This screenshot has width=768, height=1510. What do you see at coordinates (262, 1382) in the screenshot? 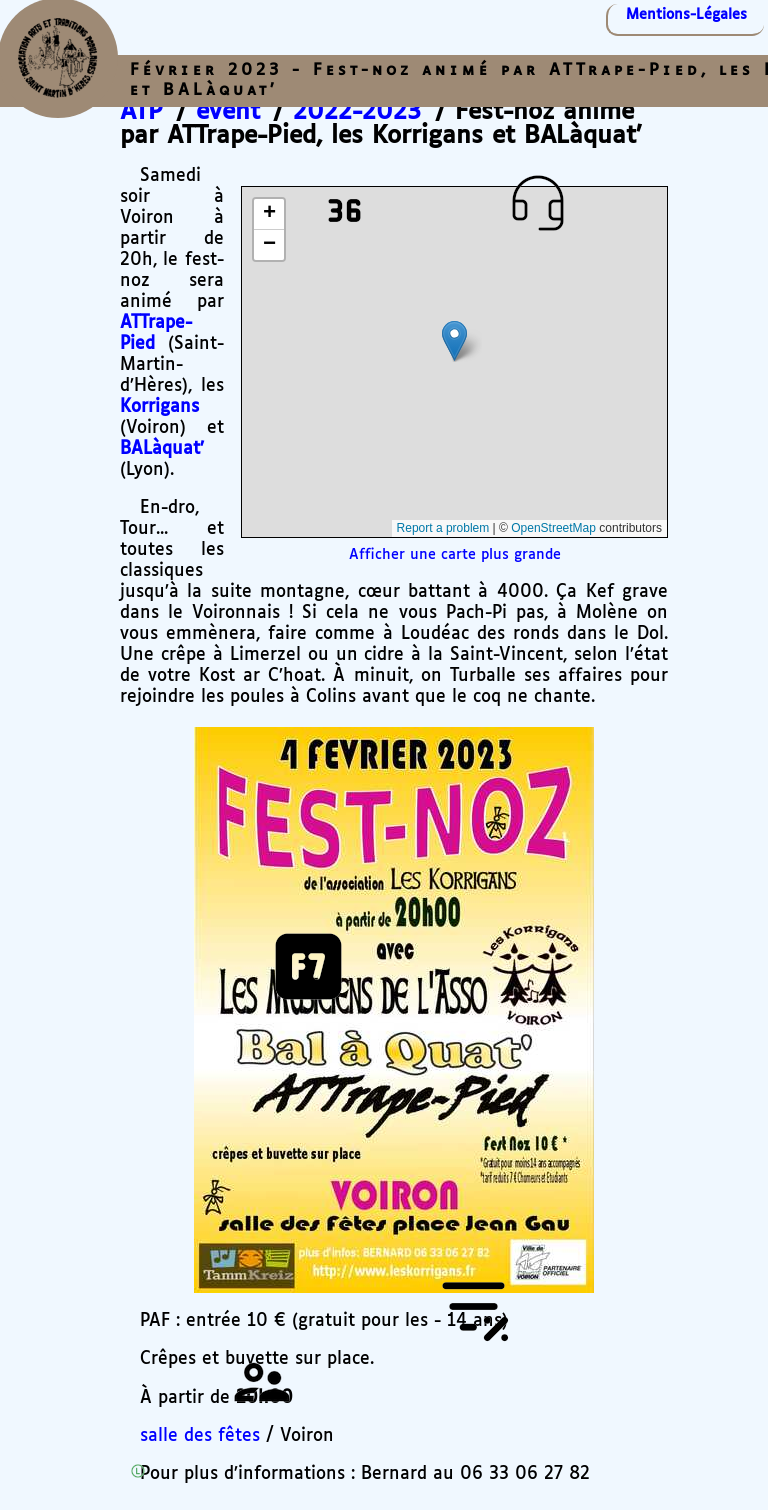
I see `manage team members or user accounts` at bounding box center [262, 1382].